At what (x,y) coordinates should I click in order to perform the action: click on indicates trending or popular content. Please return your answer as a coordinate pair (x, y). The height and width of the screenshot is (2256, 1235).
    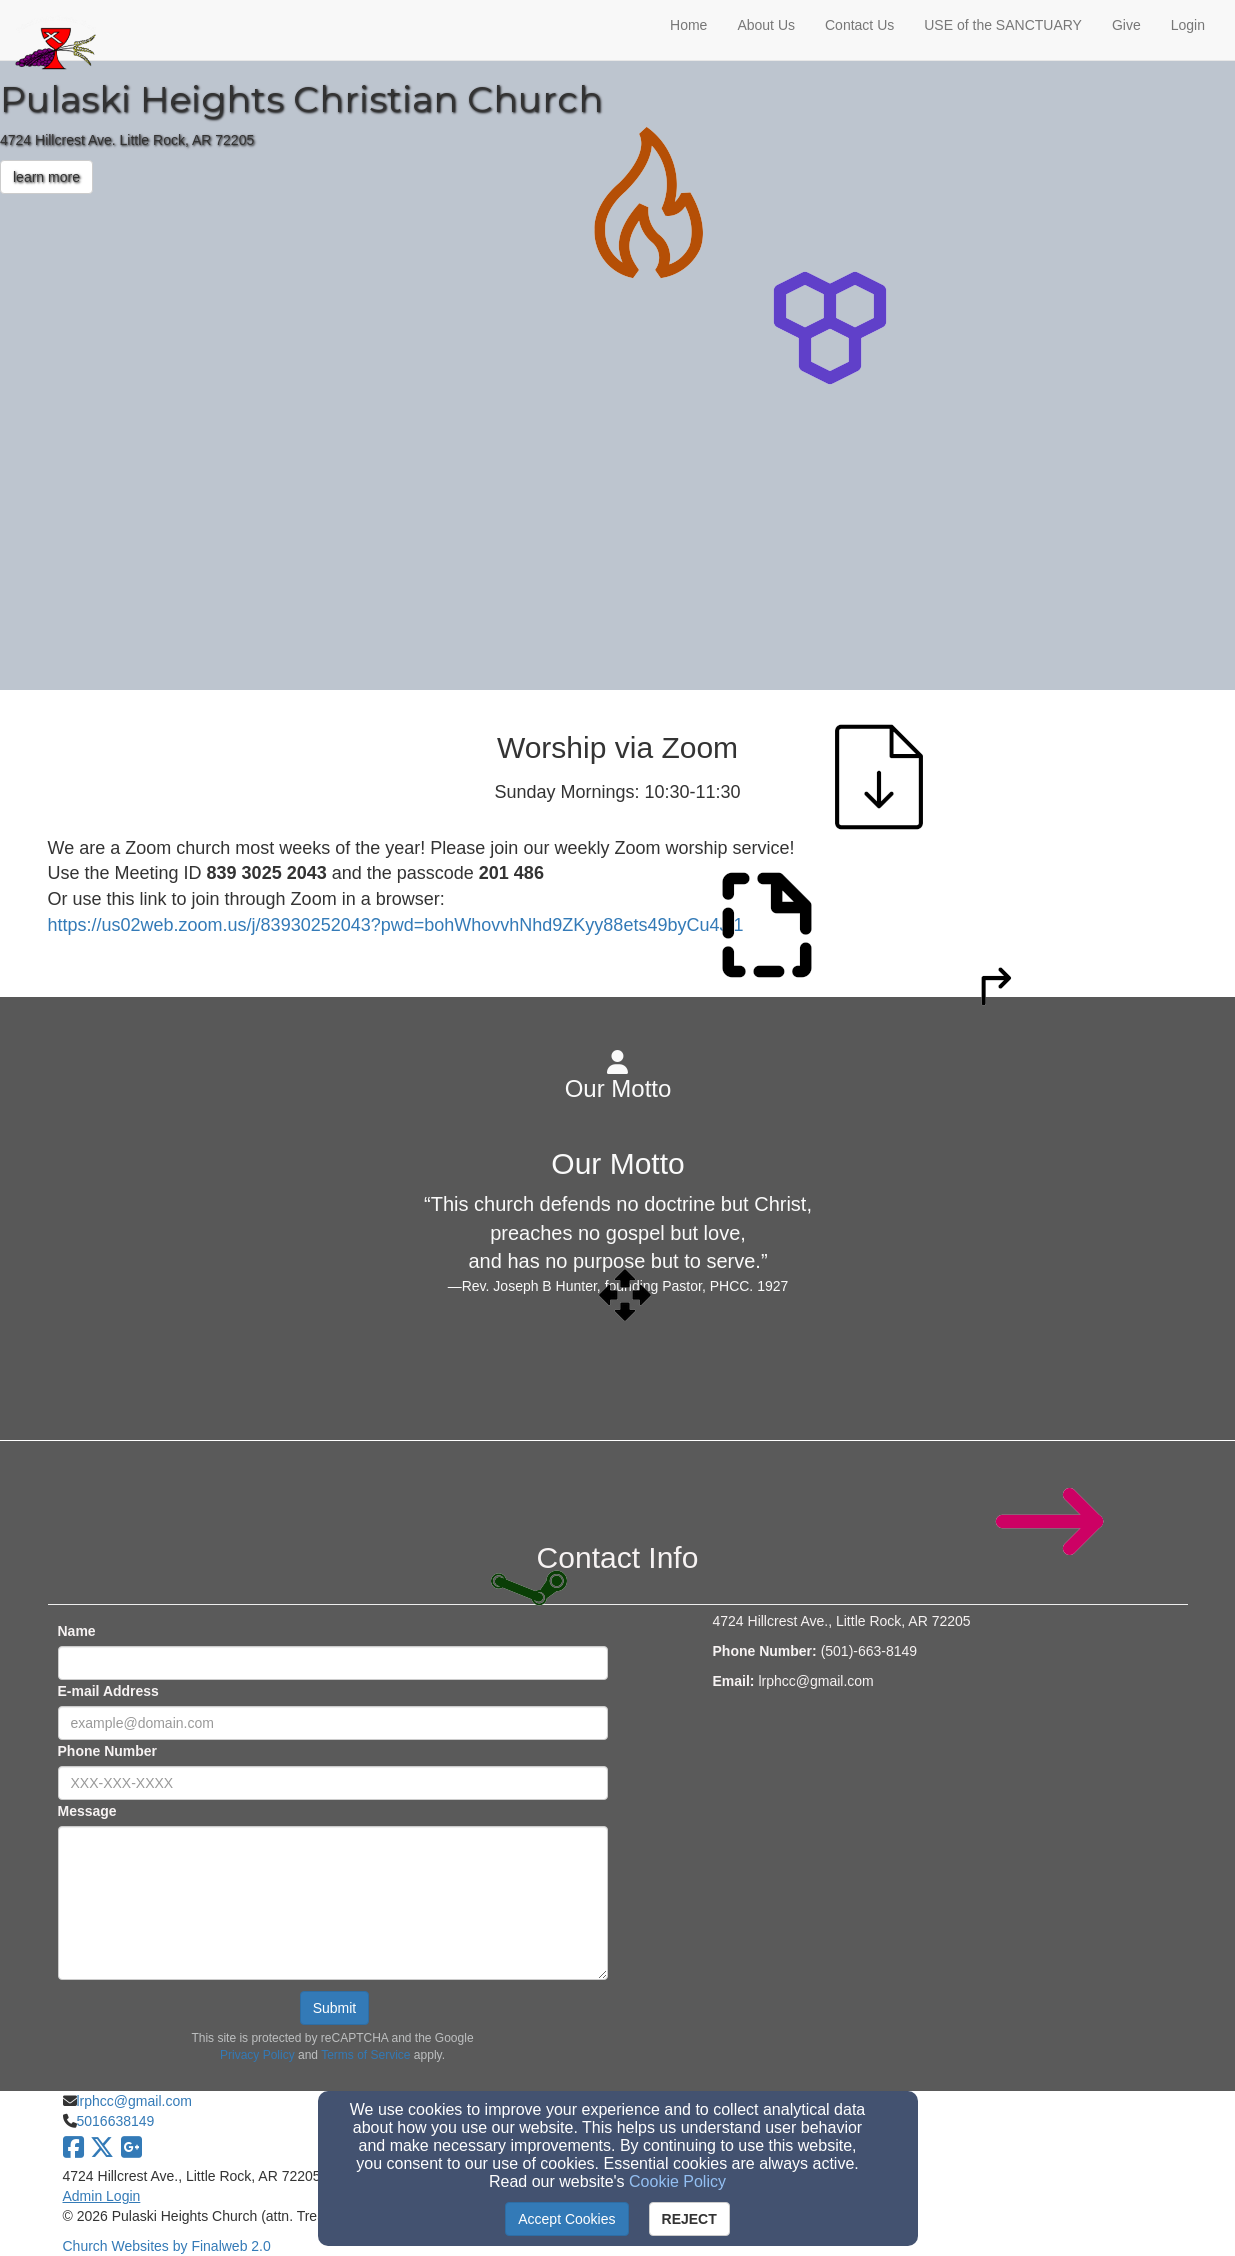
    Looking at the image, I should click on (648, 202).